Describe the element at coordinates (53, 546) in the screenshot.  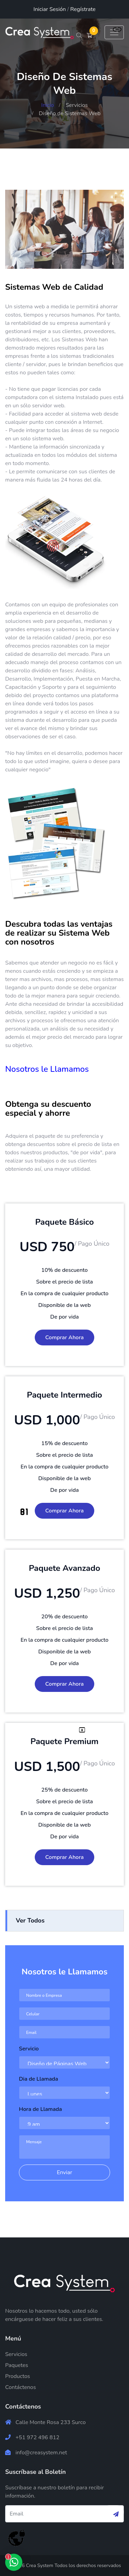
I see `authenticate with biometric fingerprint` at that location.